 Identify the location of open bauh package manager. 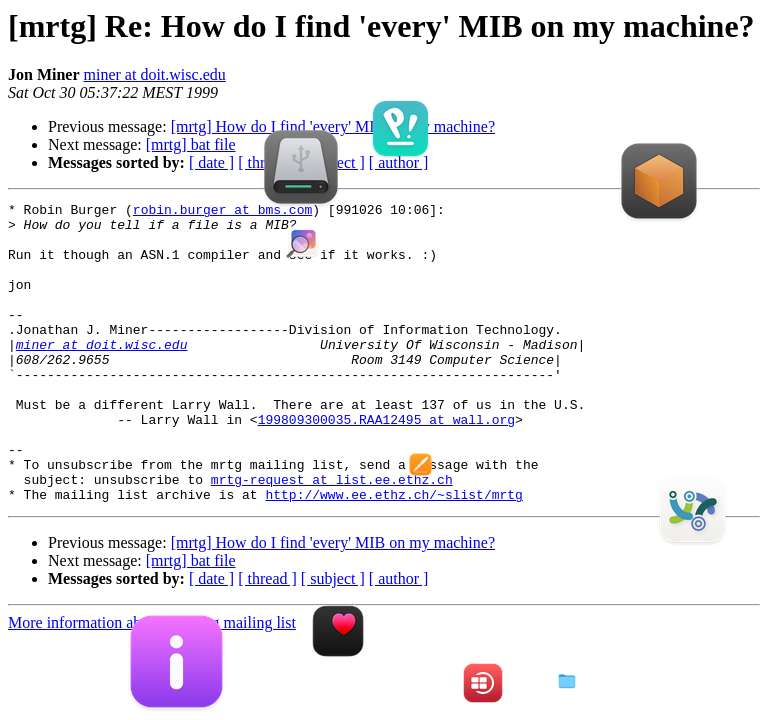
(659, 181).